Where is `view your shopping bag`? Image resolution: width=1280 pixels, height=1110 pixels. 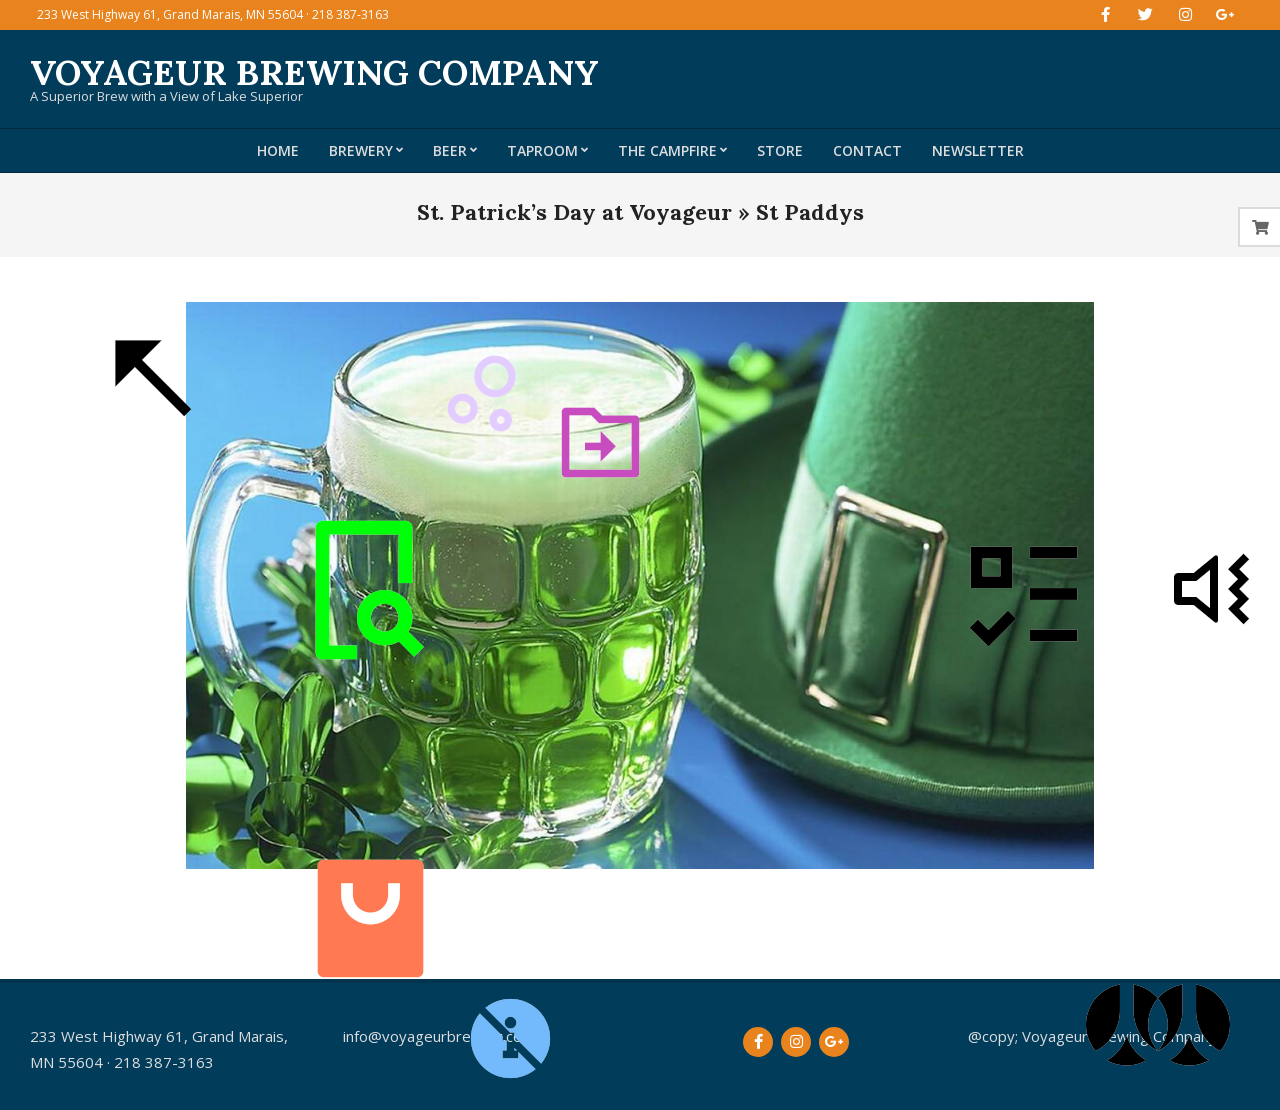 view your shopping bag is located at coordinates (370, 918).